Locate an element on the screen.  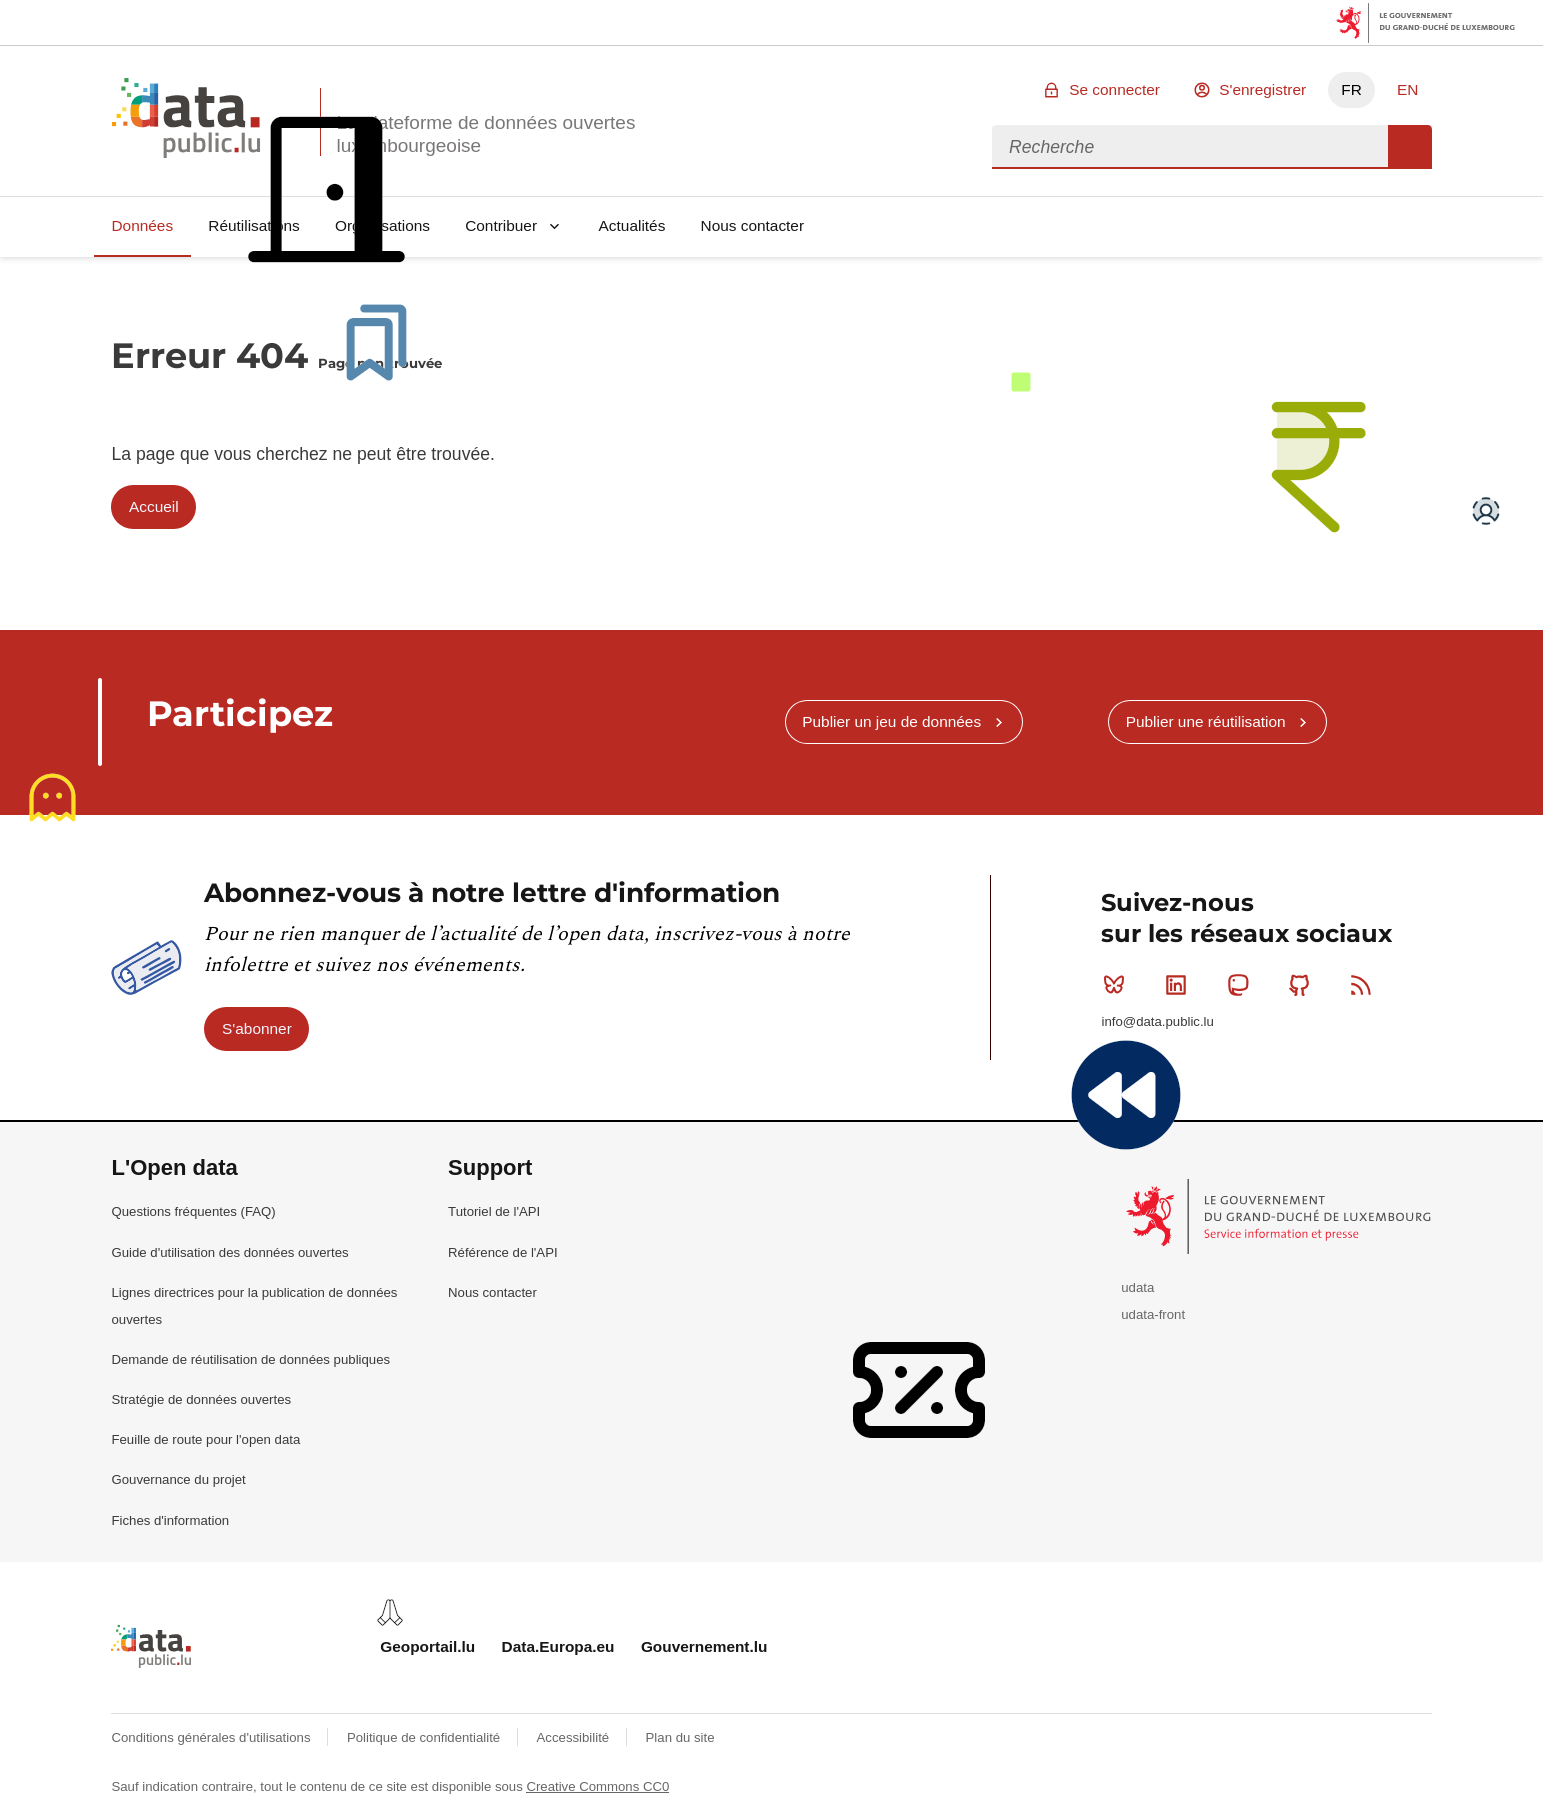
apply a discount or promo code is located at coordinates (919, 1390).